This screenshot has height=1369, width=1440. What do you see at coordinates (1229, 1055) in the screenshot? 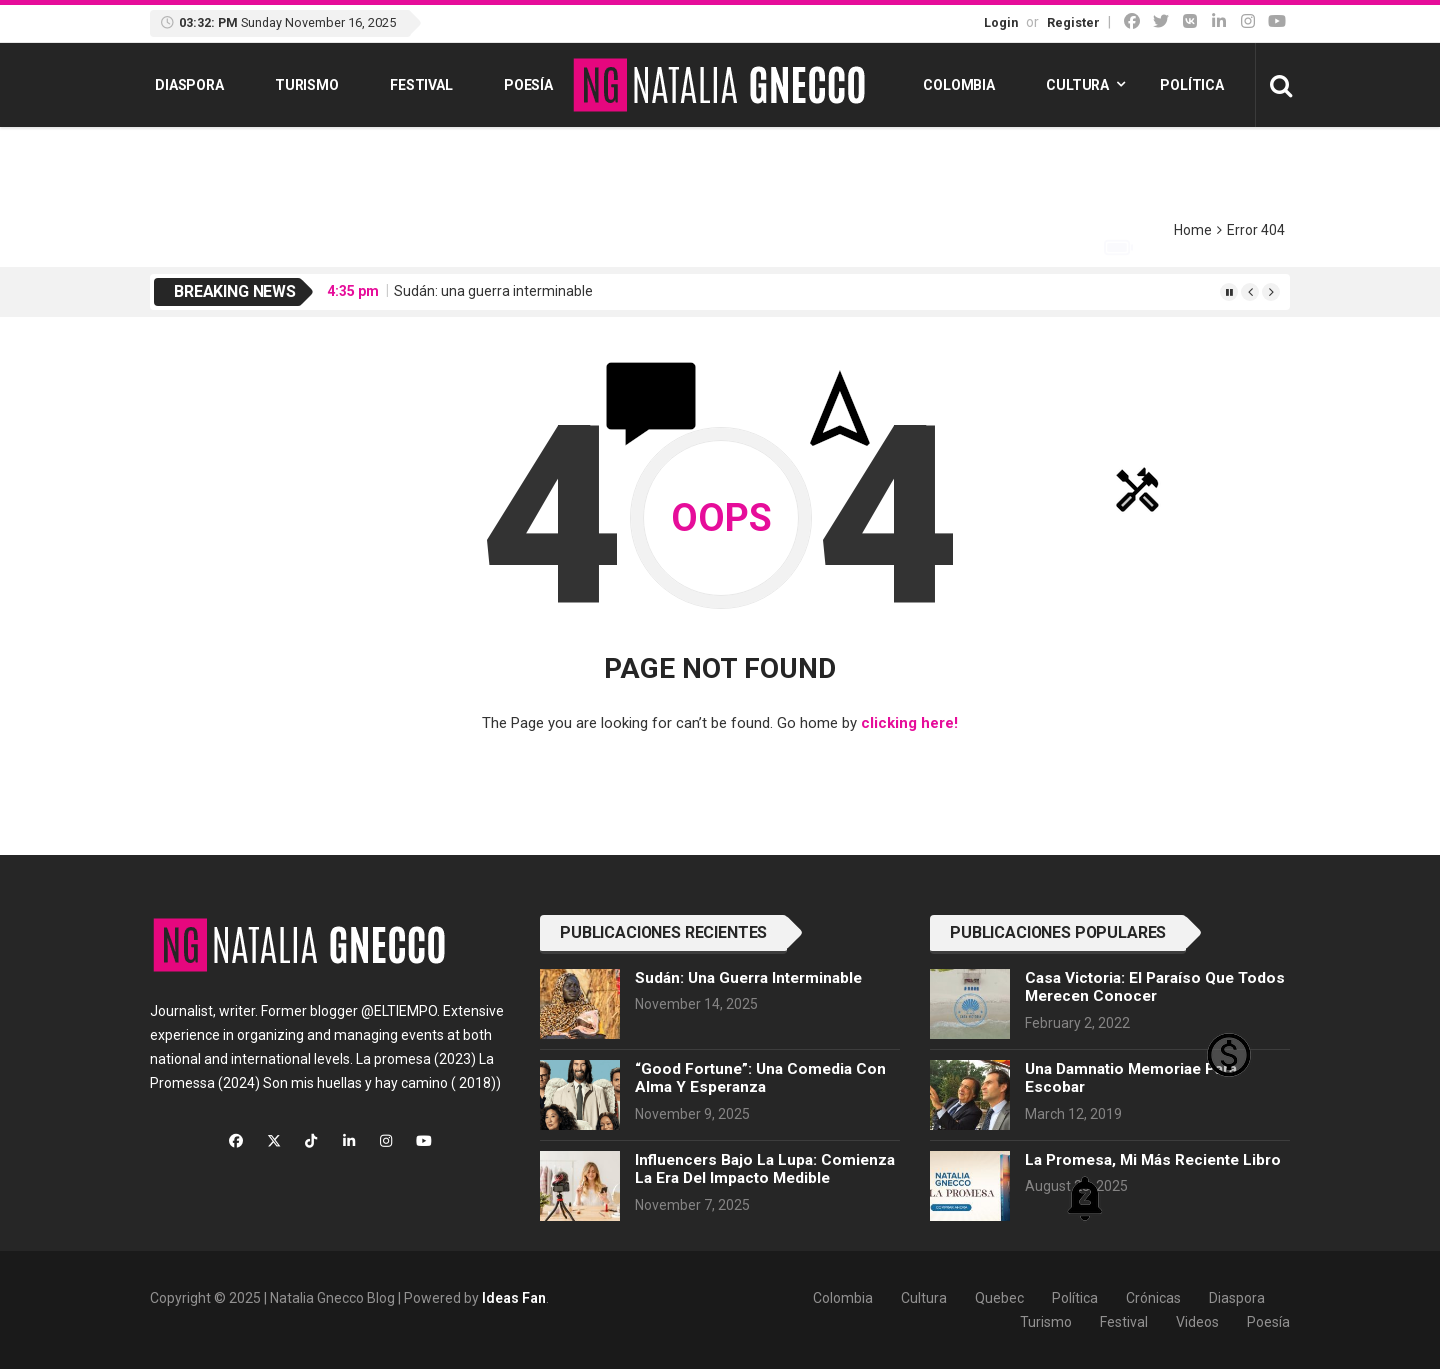
I see `view earnings or revenue` at bounding box center [1229, 1055].